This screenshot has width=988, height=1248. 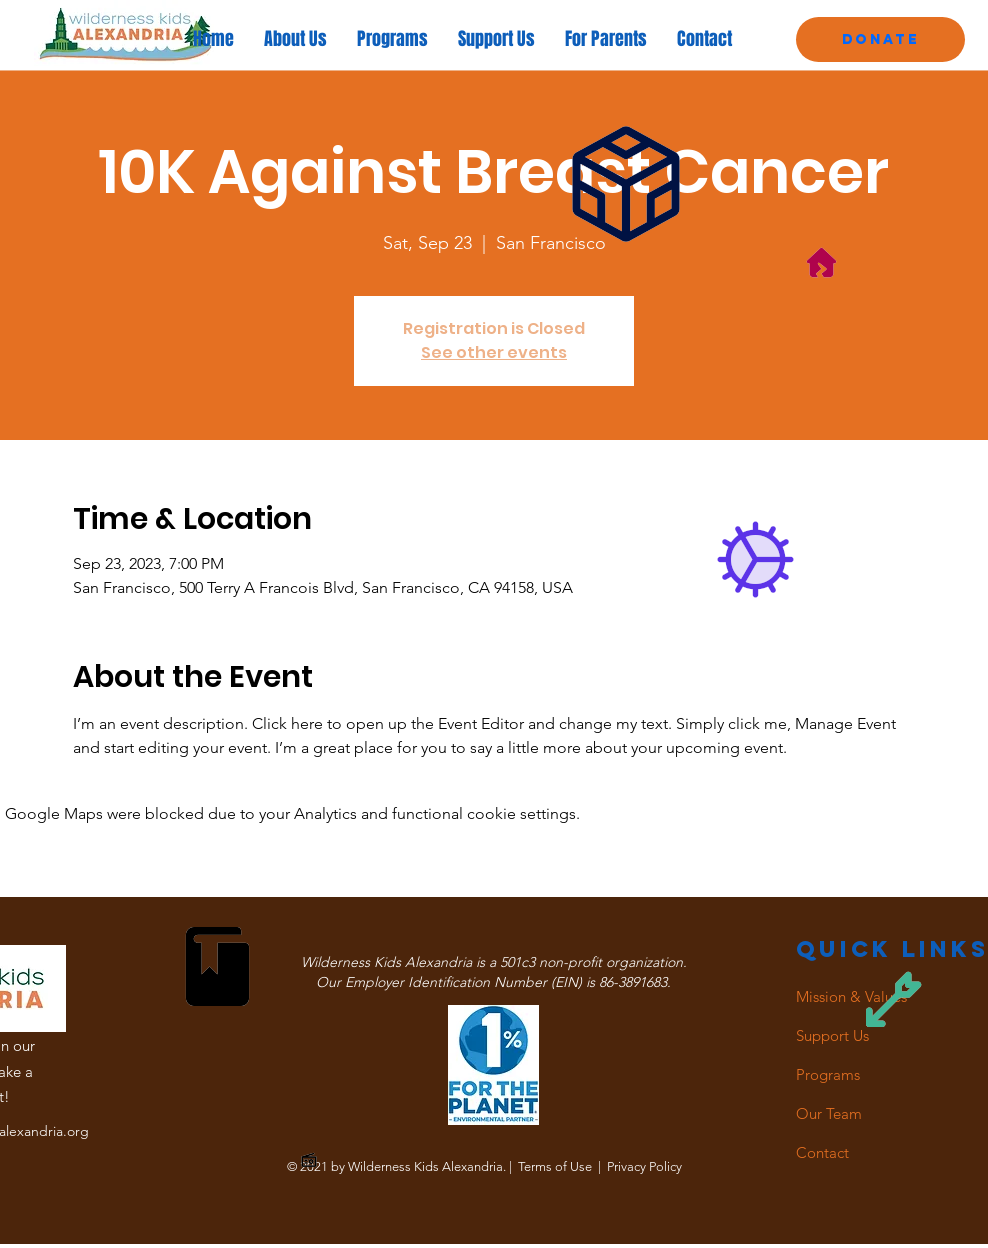 What do you see at coordinates (892, 1001) in the screenshot?
I see `indicates archery or target shooting activity` at bounding box center [892, 1001].